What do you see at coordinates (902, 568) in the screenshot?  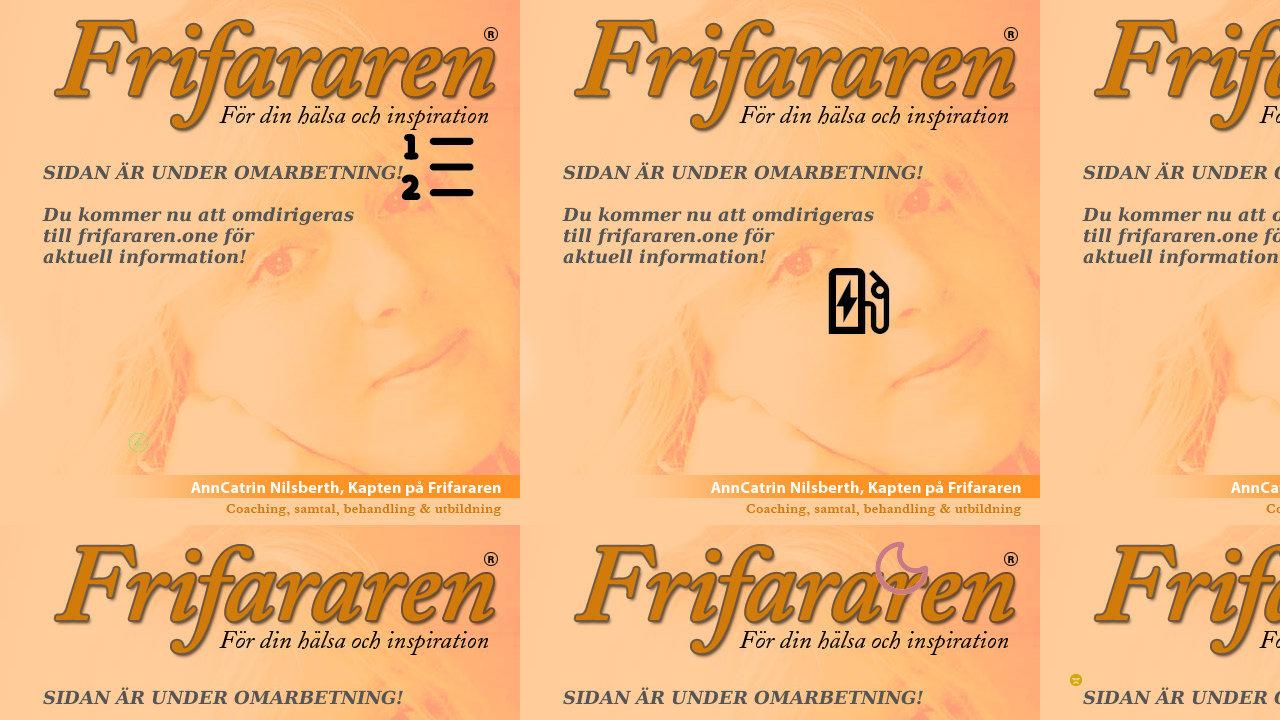 I see `toggle dark mode or night theme` at bounding box center [902, 568].